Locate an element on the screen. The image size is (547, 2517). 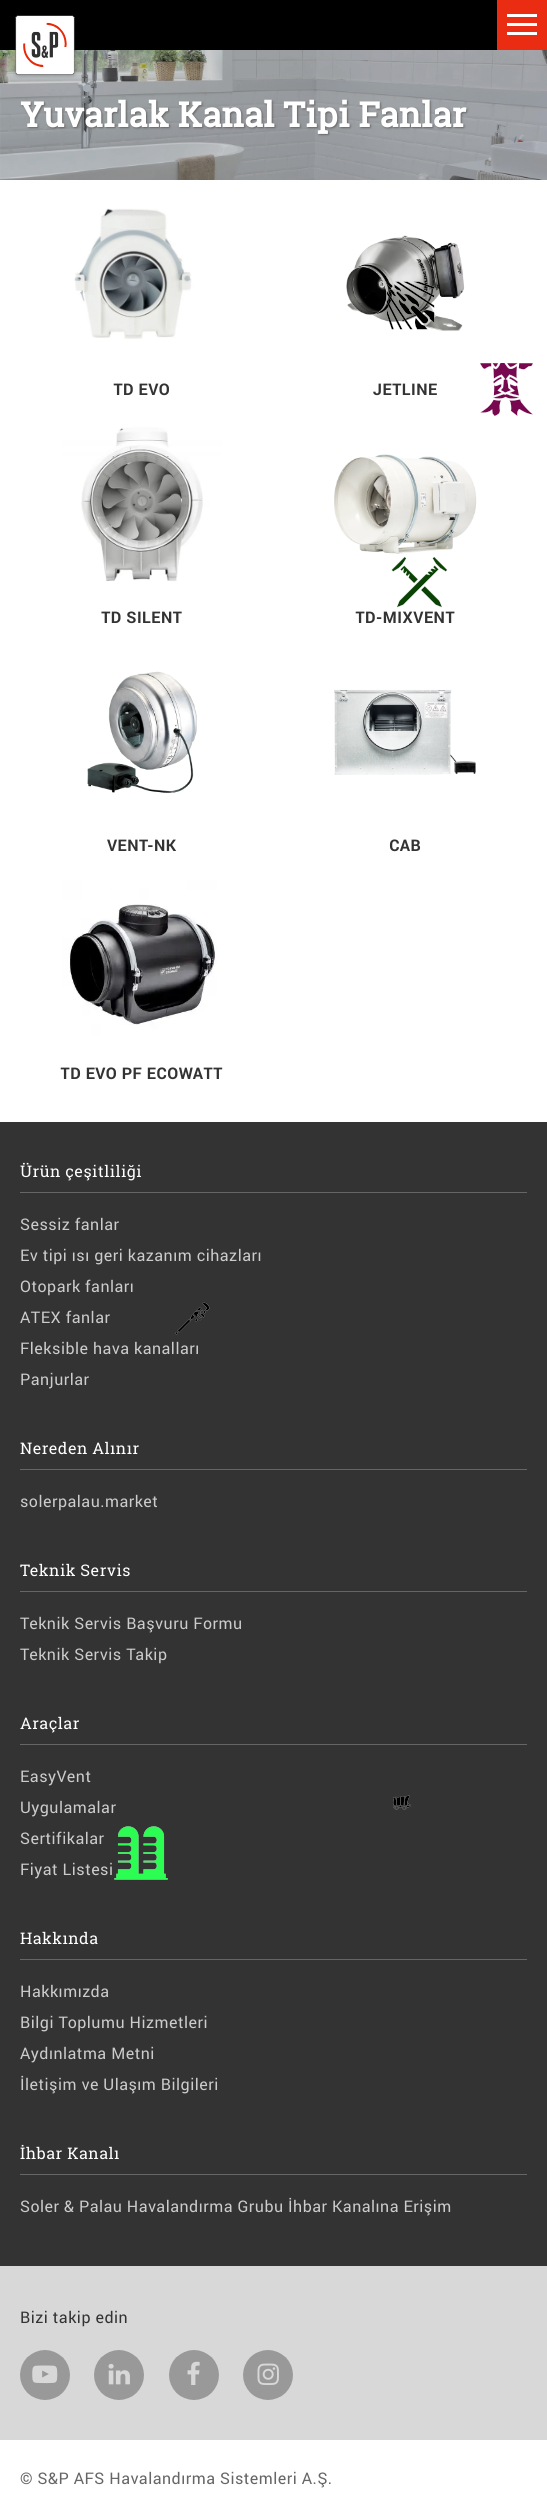
access settings or configuration options is located at coordinates (192, 1318).